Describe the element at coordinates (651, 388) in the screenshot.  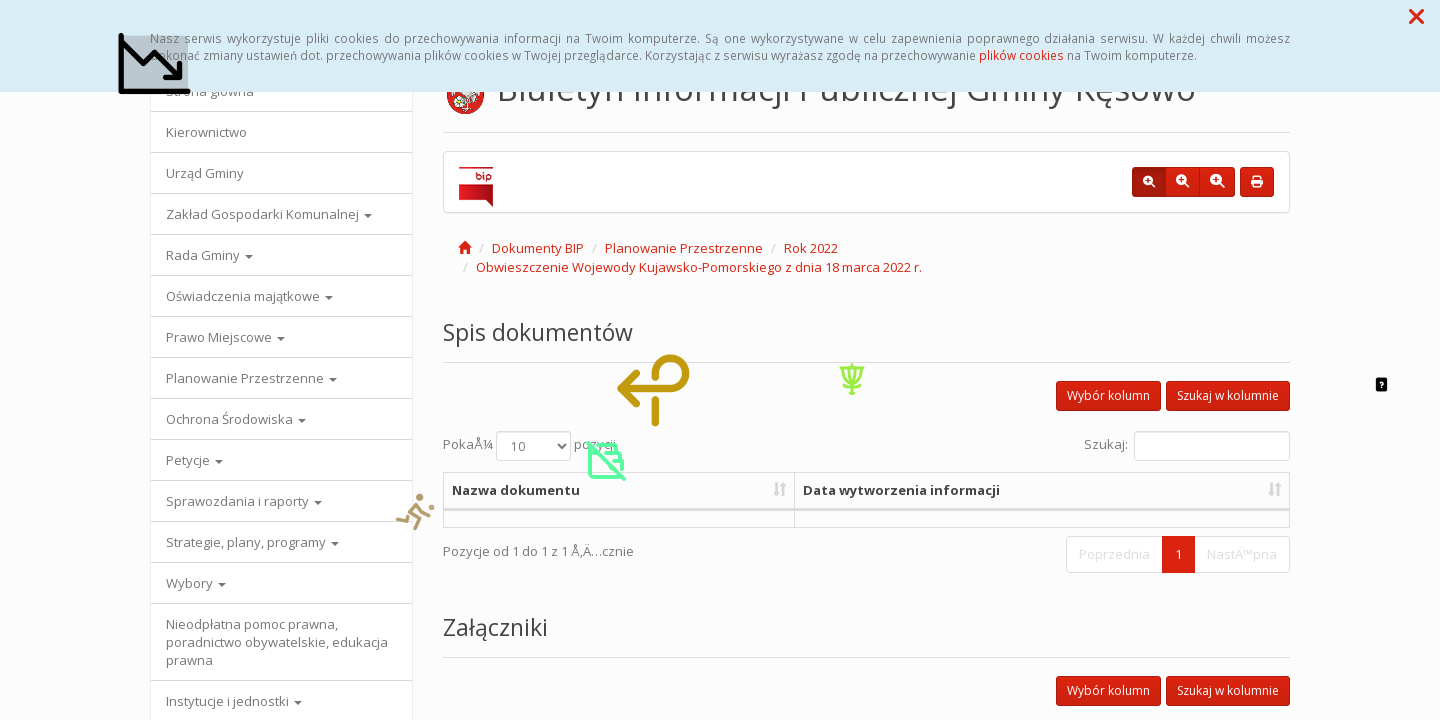
I see `undo recent action` at that location.